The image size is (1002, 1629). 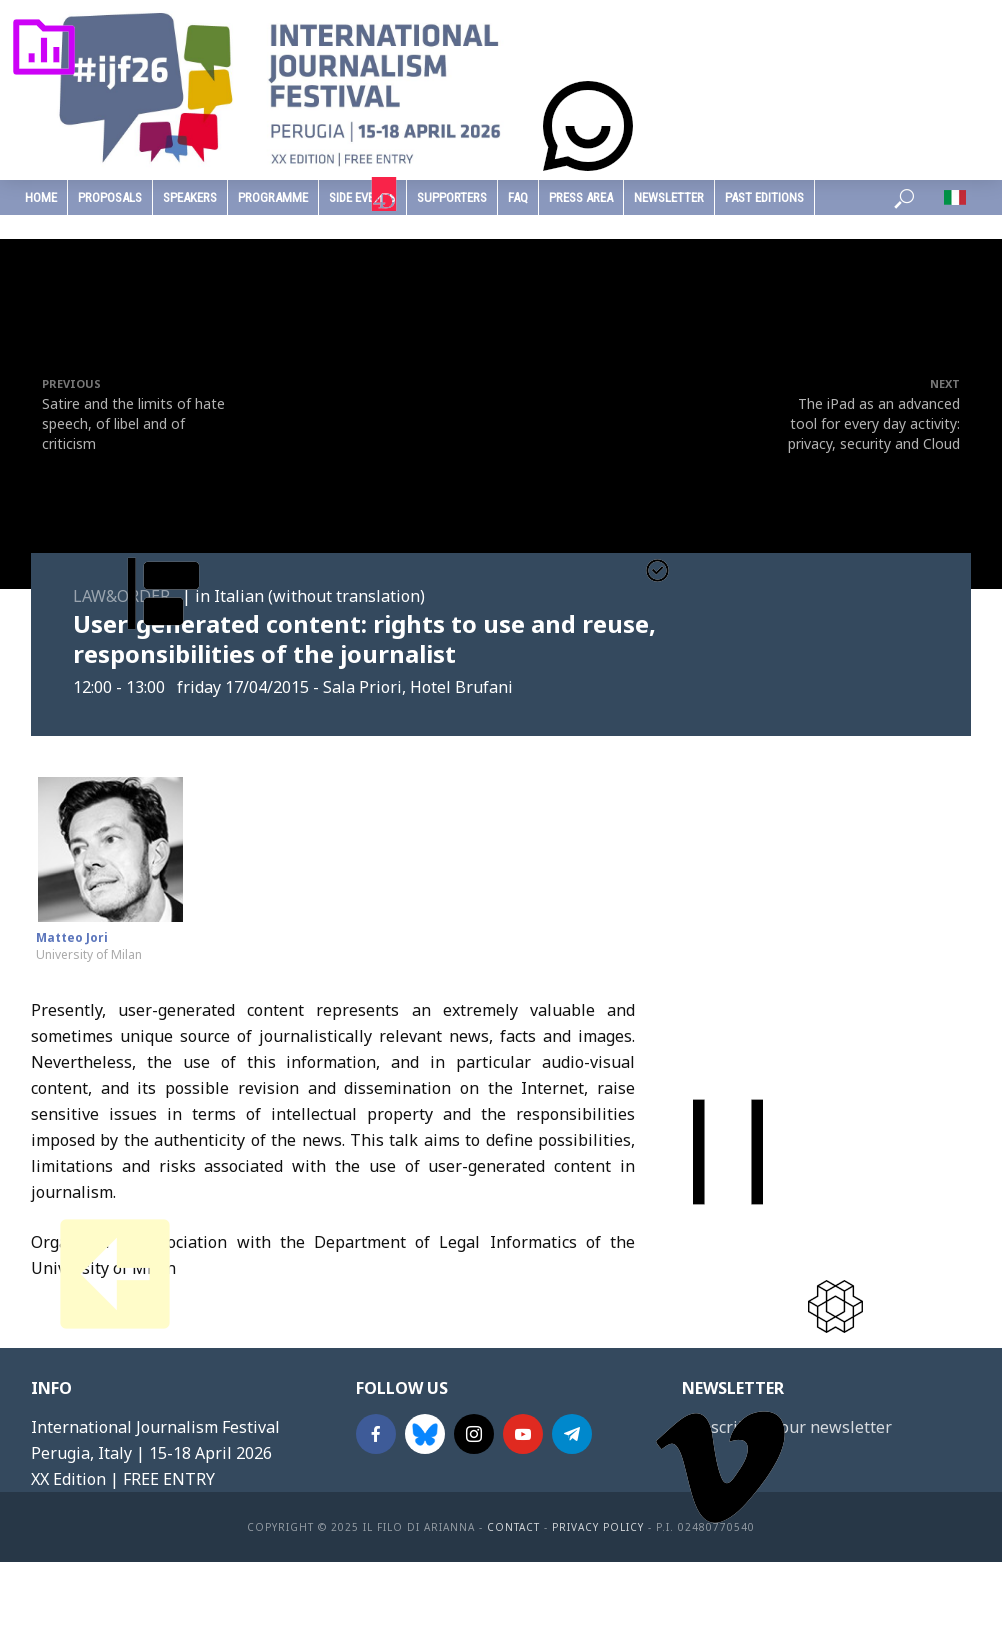 I want to click on open the Vimeo app, so click(x=723, y=1466).